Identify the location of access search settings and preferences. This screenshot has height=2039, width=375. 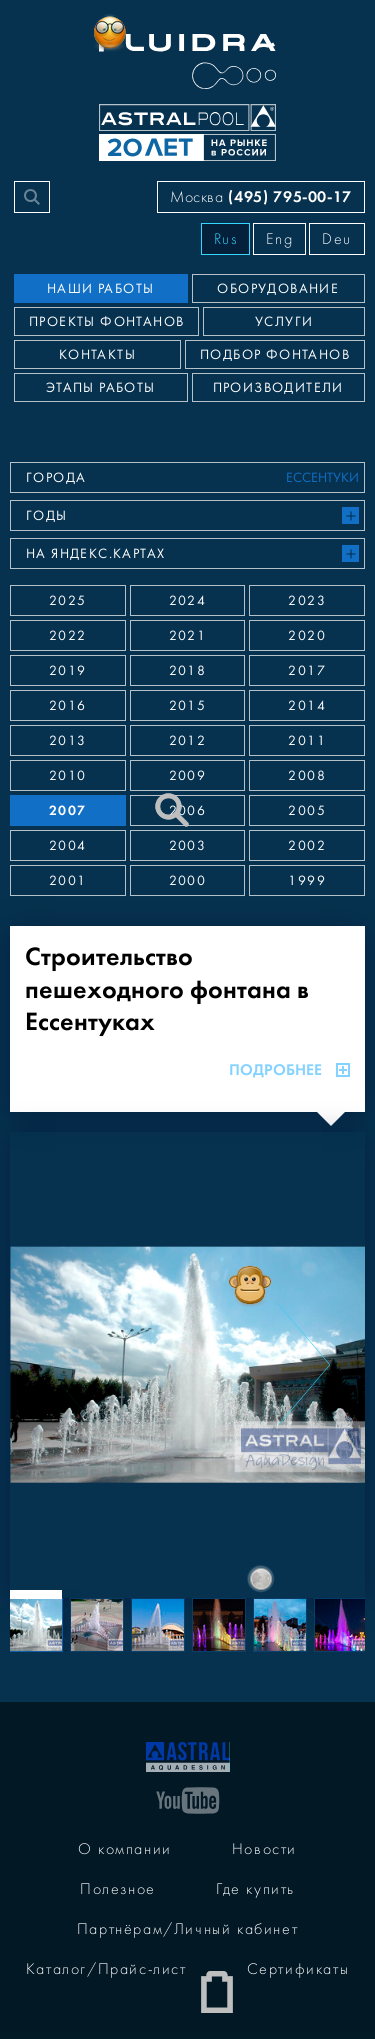
(172, 810).